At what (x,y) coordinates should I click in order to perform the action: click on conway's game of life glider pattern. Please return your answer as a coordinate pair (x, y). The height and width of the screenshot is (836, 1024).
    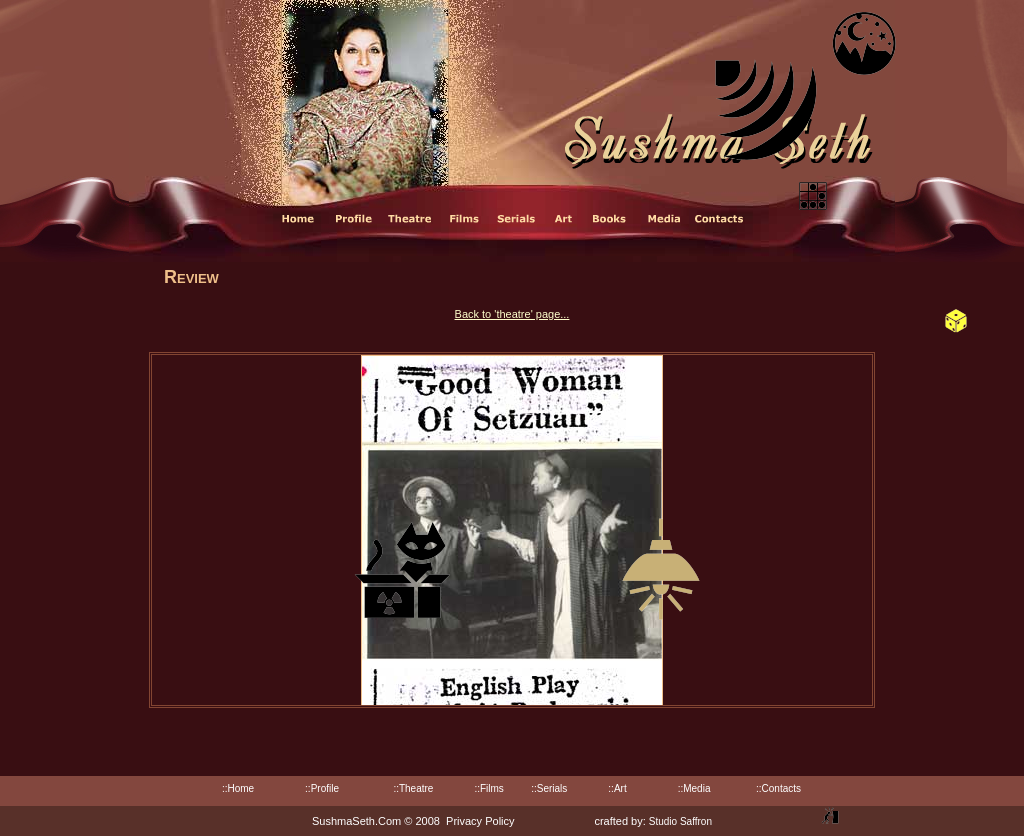
    Looking at the image, I should click on (813, 196).